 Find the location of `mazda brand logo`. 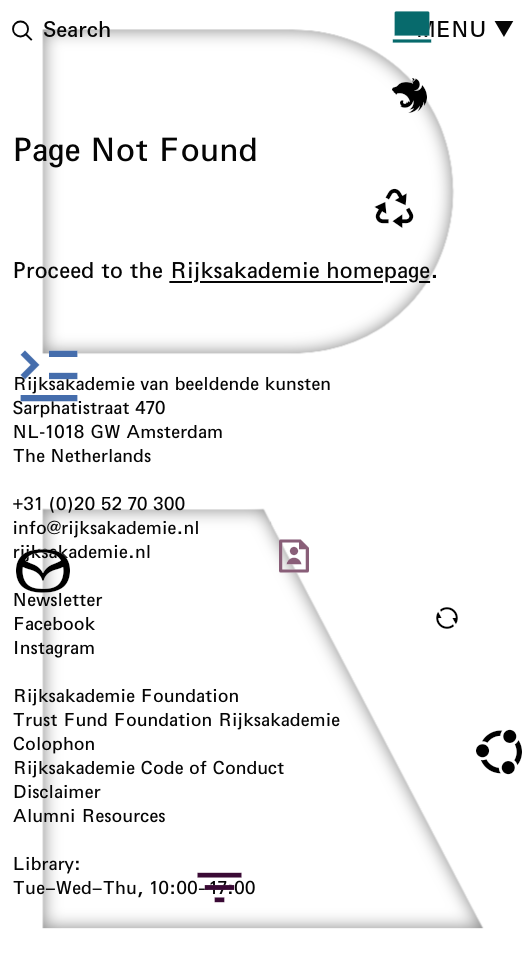

mazda brand logo is located at coordinates (43, 571).